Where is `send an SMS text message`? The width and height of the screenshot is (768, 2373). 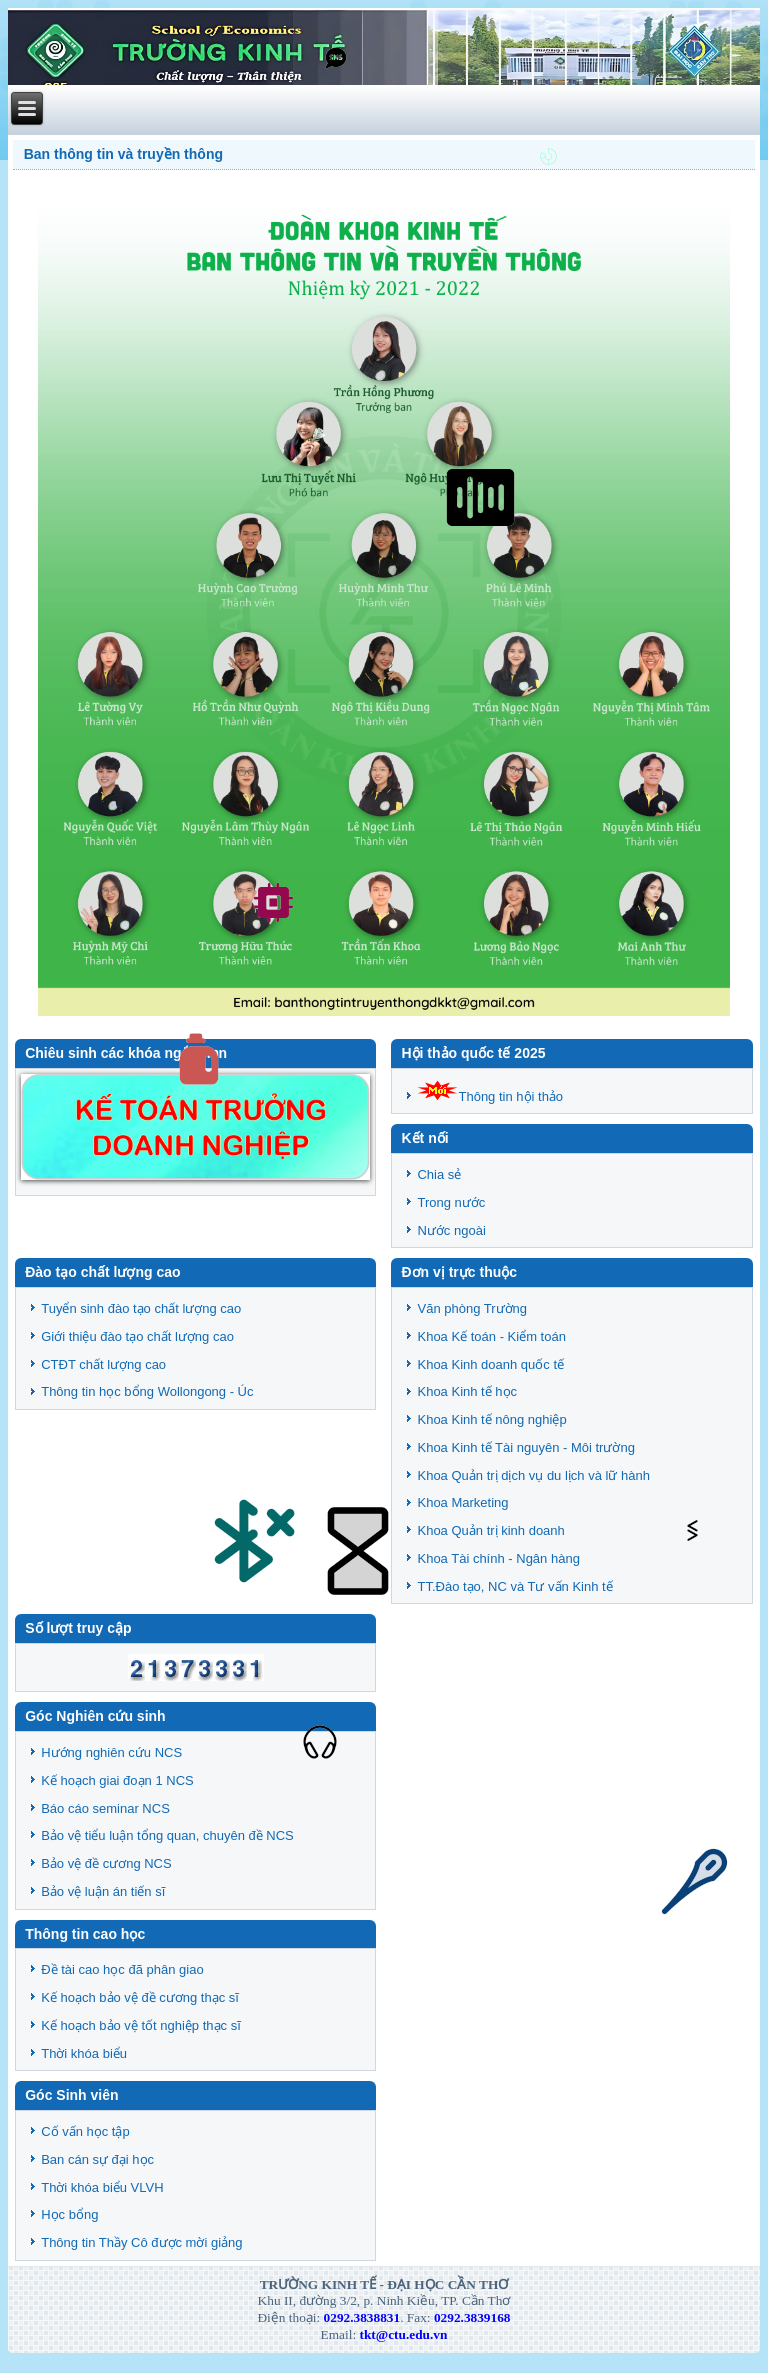
send an SMS text message is located at coordinates (336, 58).